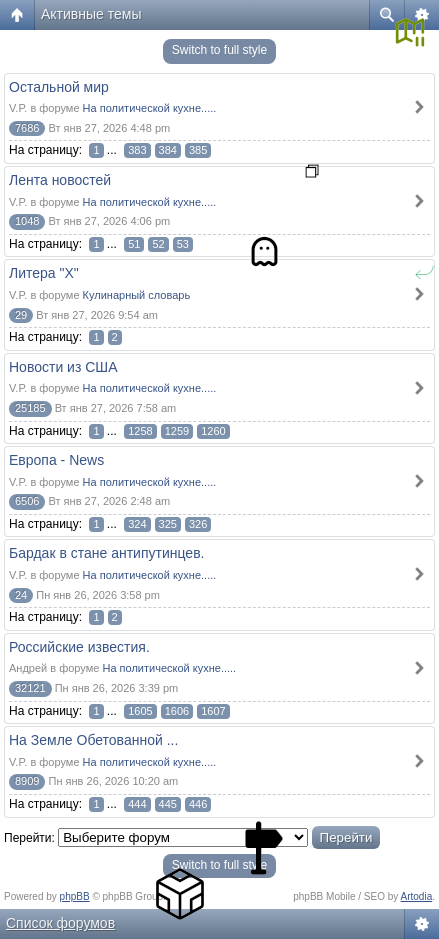  What do you see at coordinates (180, 894) in the screenshot?
I see `open CodeSandbox development environment` at bounding box center [180, 894].